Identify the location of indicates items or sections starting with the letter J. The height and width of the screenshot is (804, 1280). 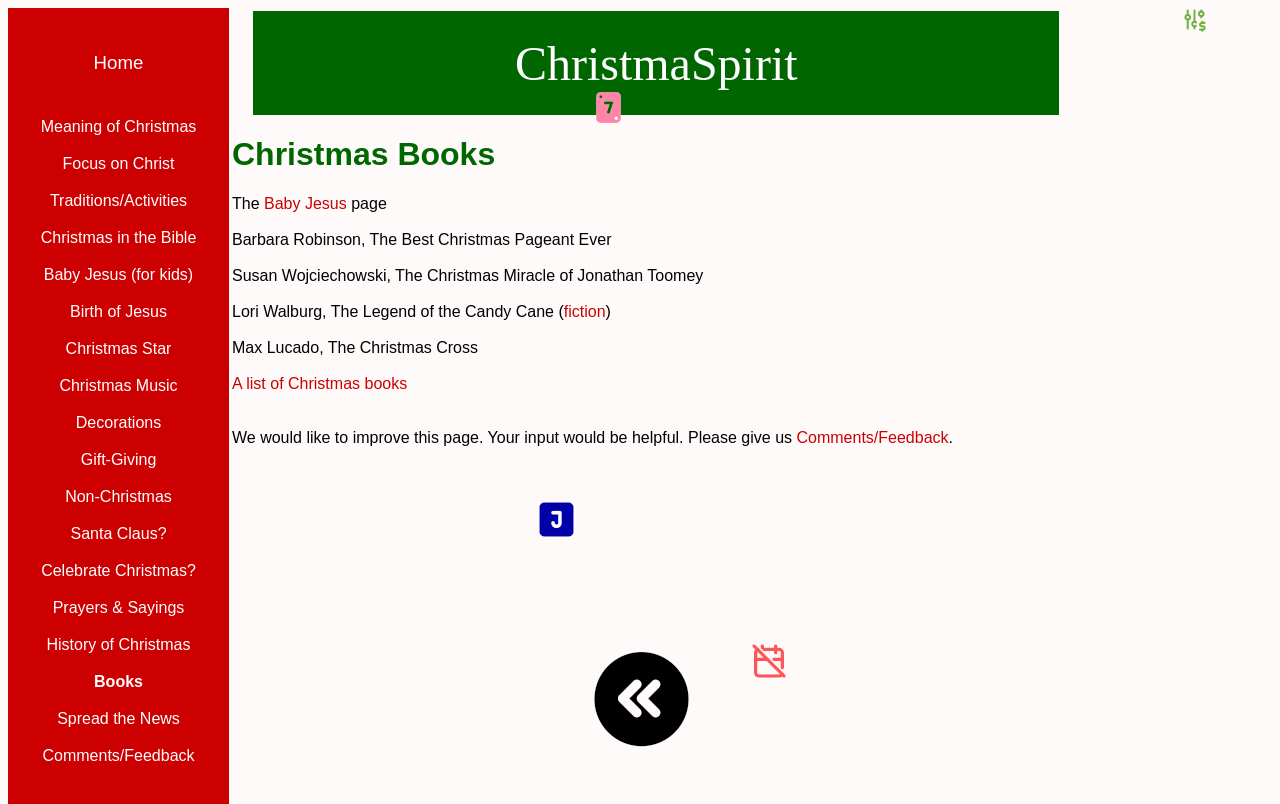
(556, 519).